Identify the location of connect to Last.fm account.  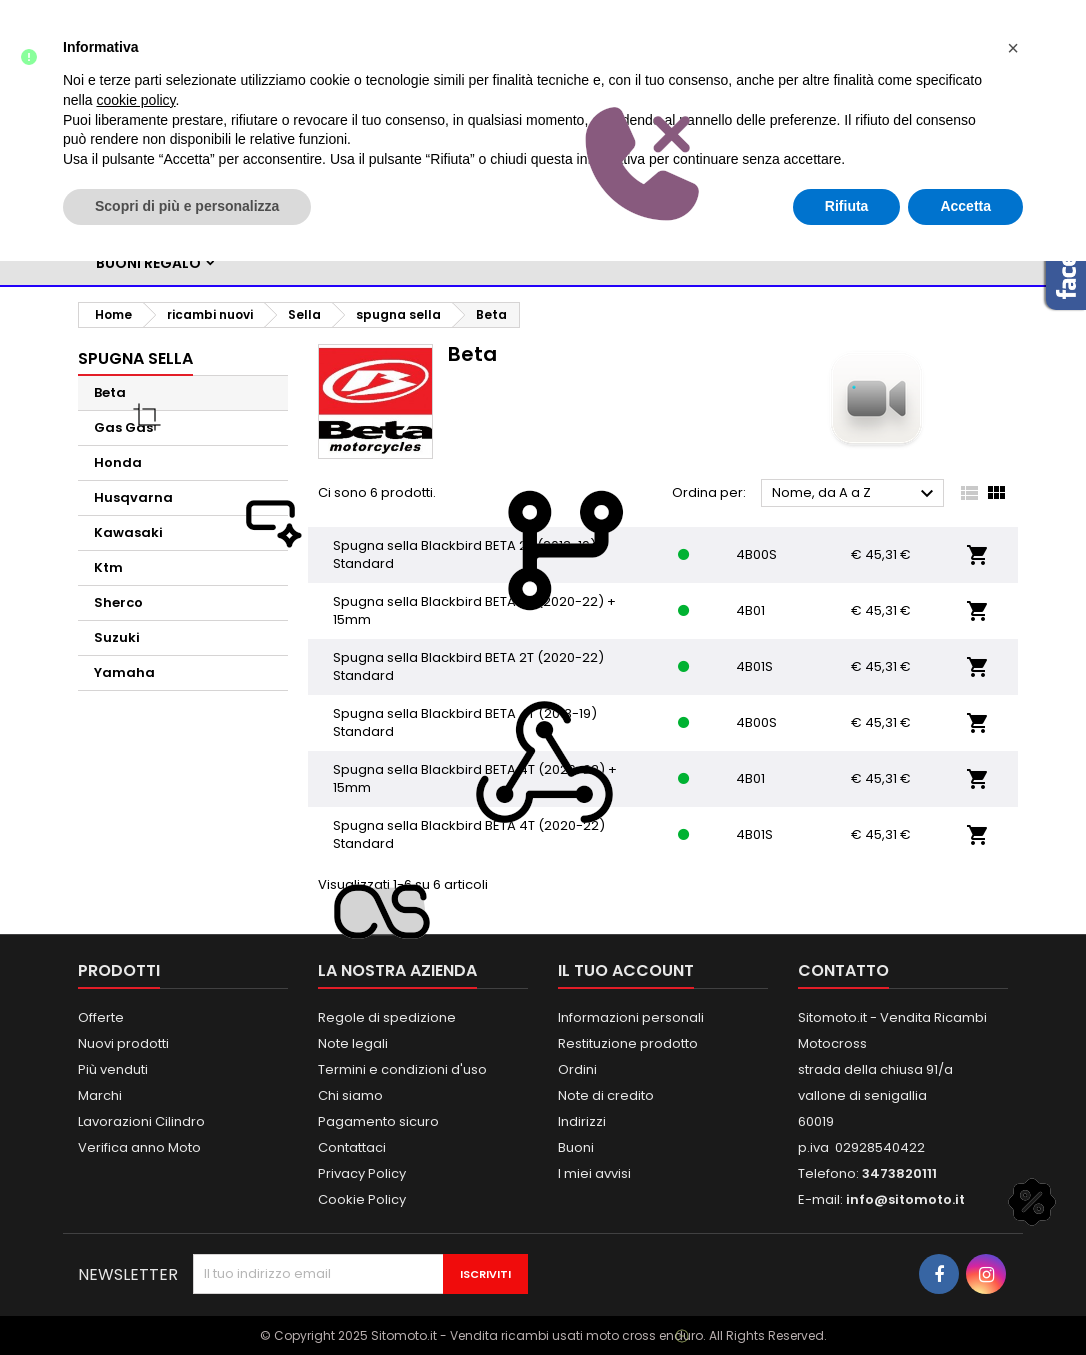
(382, 910).